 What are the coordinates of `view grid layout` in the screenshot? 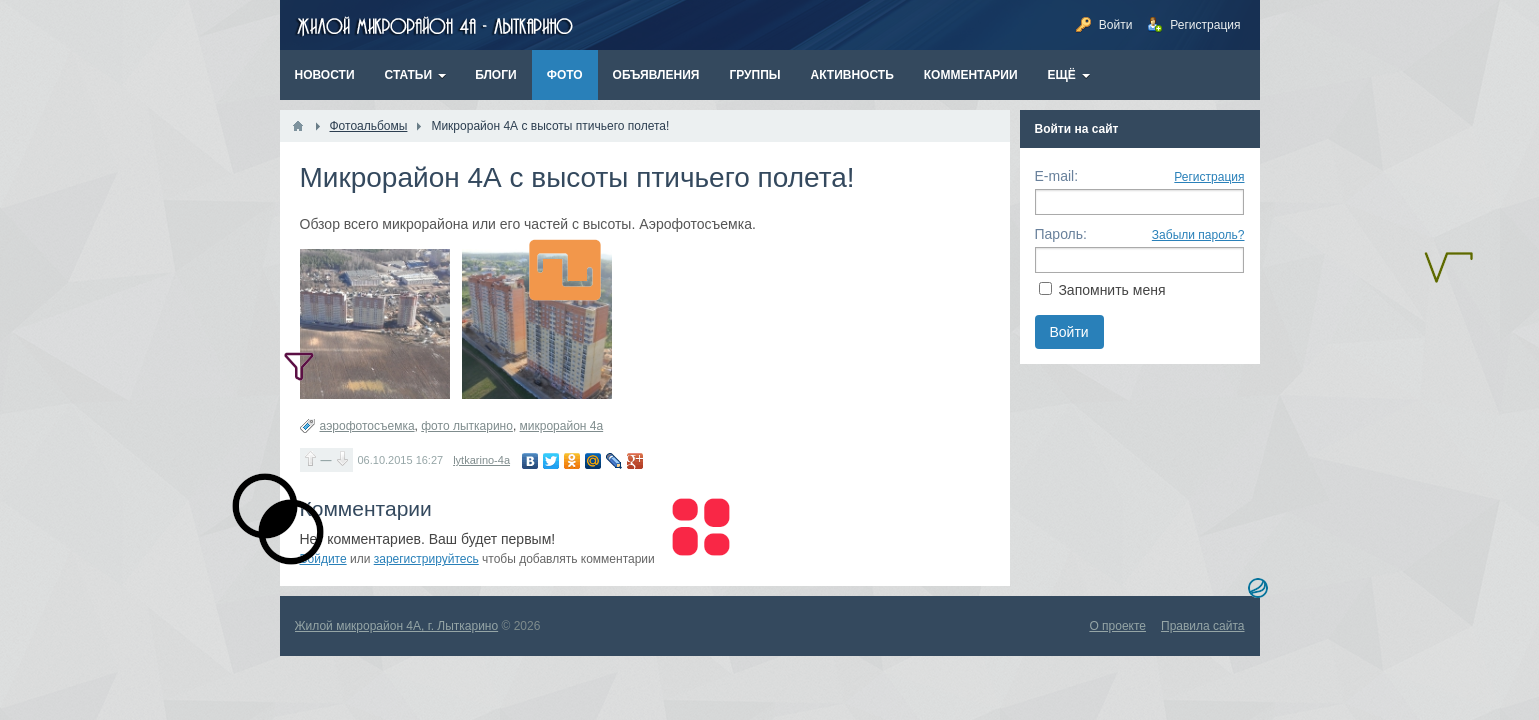 It's located at (701, 527).